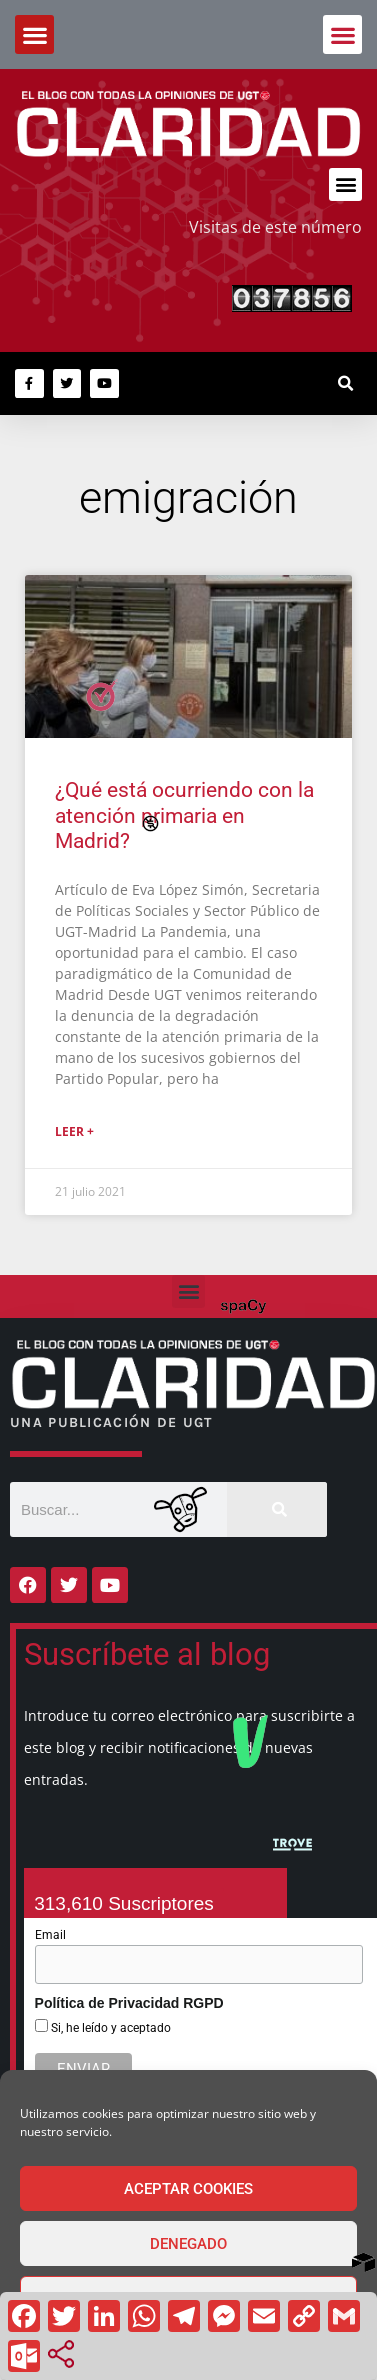 The image size is (377, 2380). I want to click on indicates non-commercial use license, so click(150, 823).